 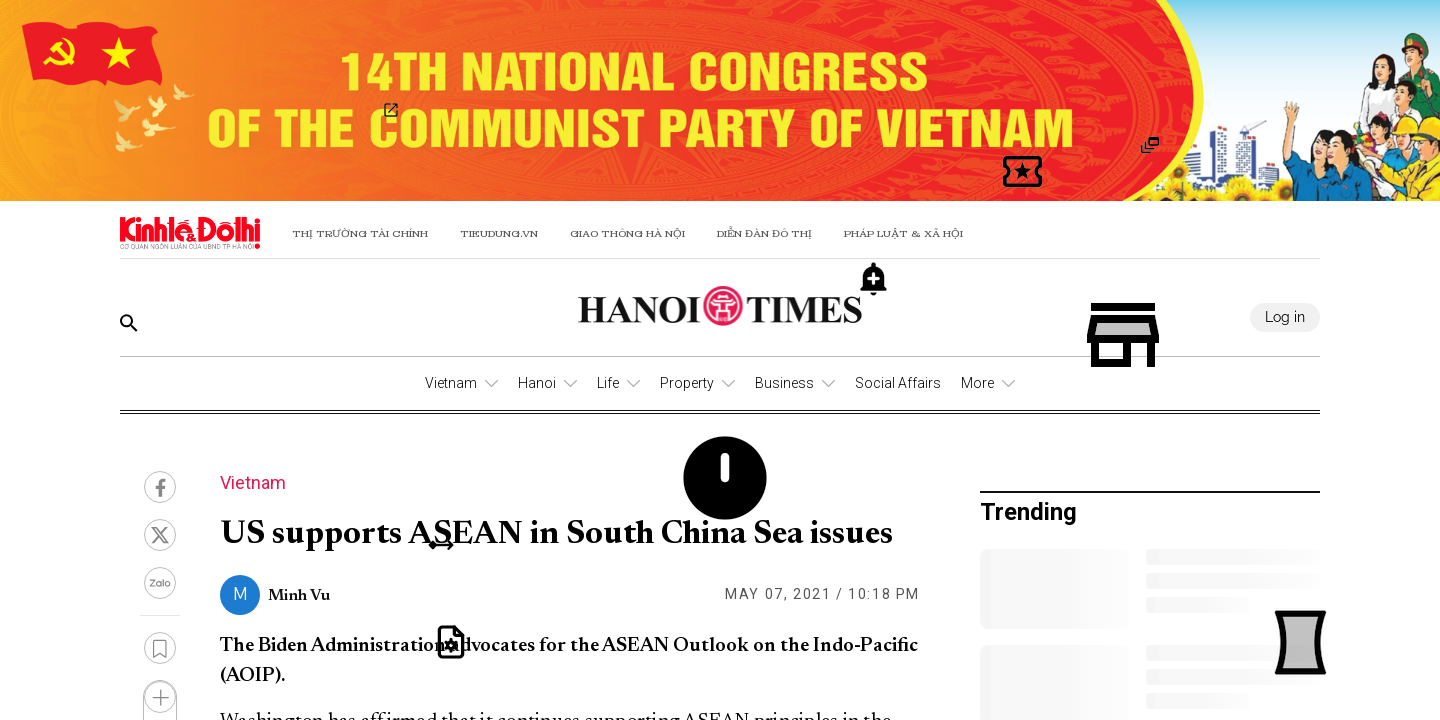 What do you see at coordinates (391, 110) in the screenshot?
I see `open link in a new tab or window` at bounding box center [391, 110].